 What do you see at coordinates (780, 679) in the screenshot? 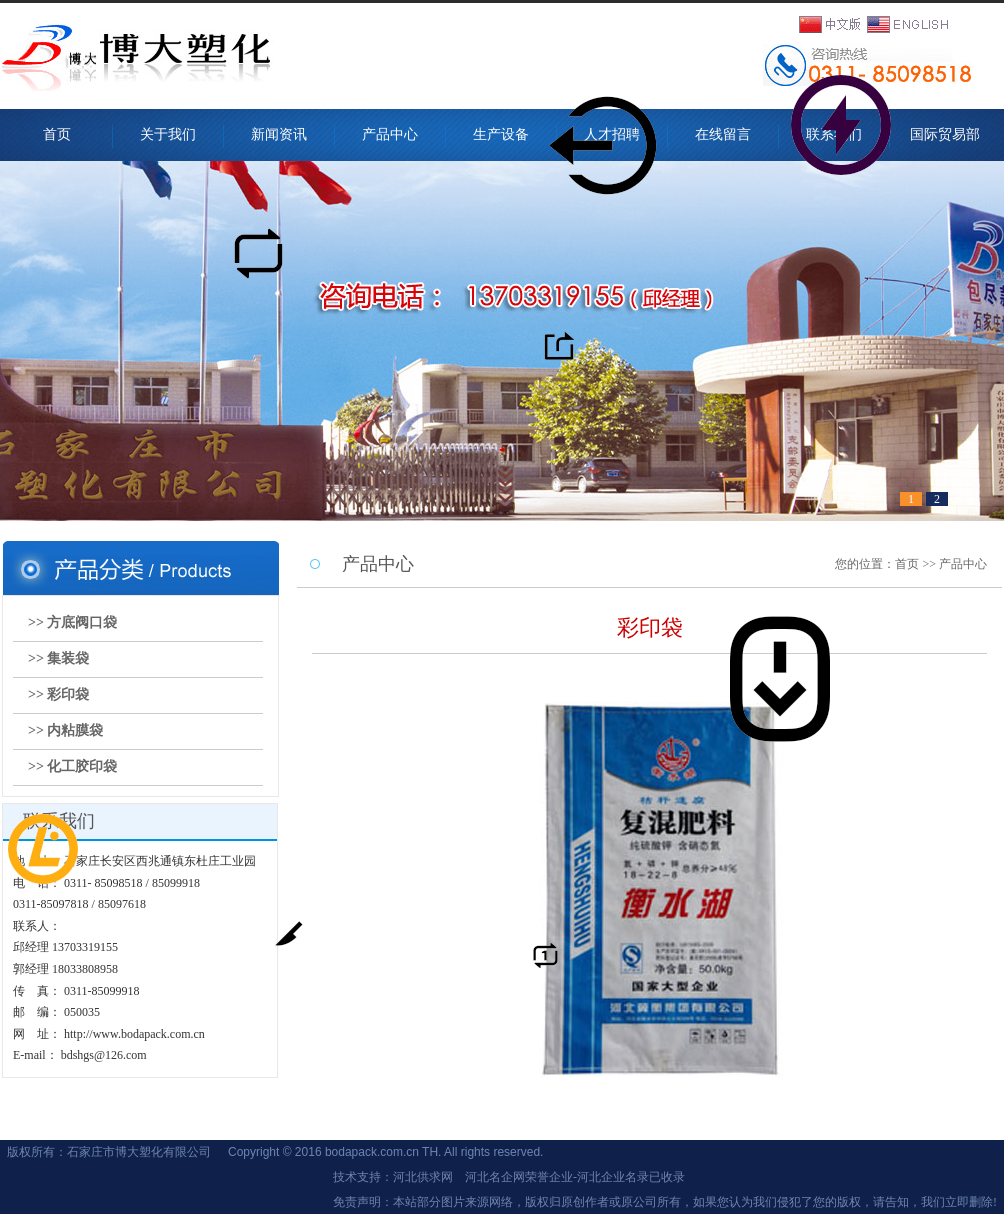
I see `scroll to bottom of page` at bounding box center [780, 679].